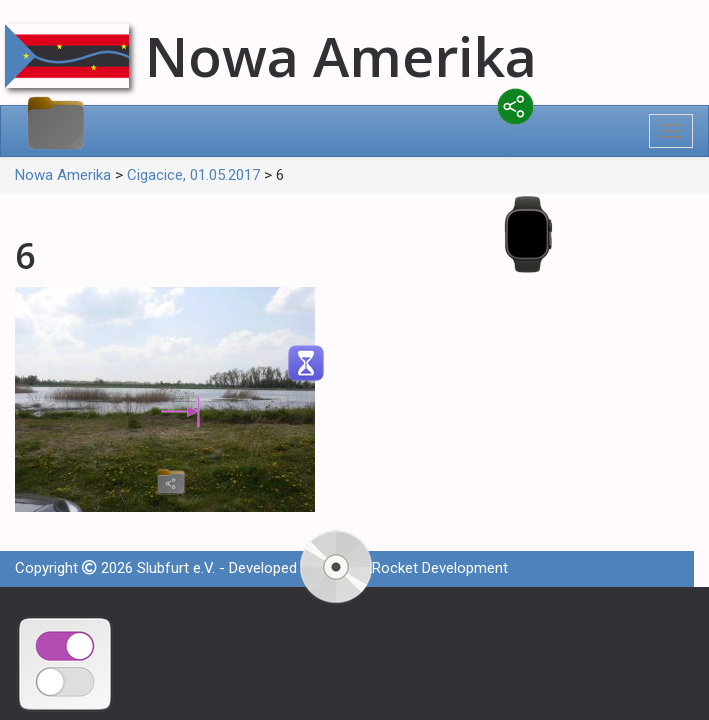  I want to click on audio CD or optical media device, so click(336, 567).